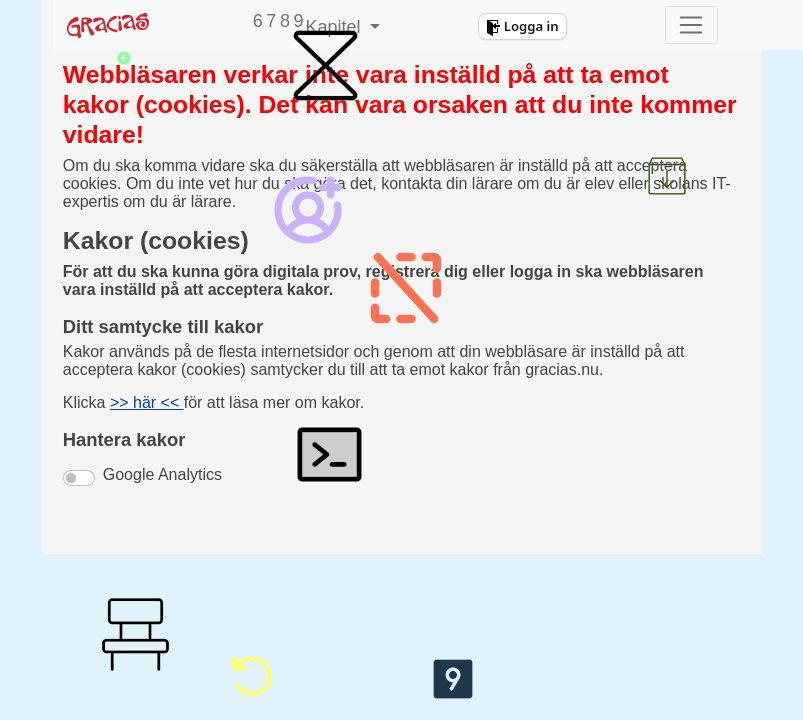 Image resolution: width=803 pixels, height=720 pixels. What do you see at coordinates (124, 58) in the screenshot?
I see `go back to the previous page` at bounding box center [124, 58].